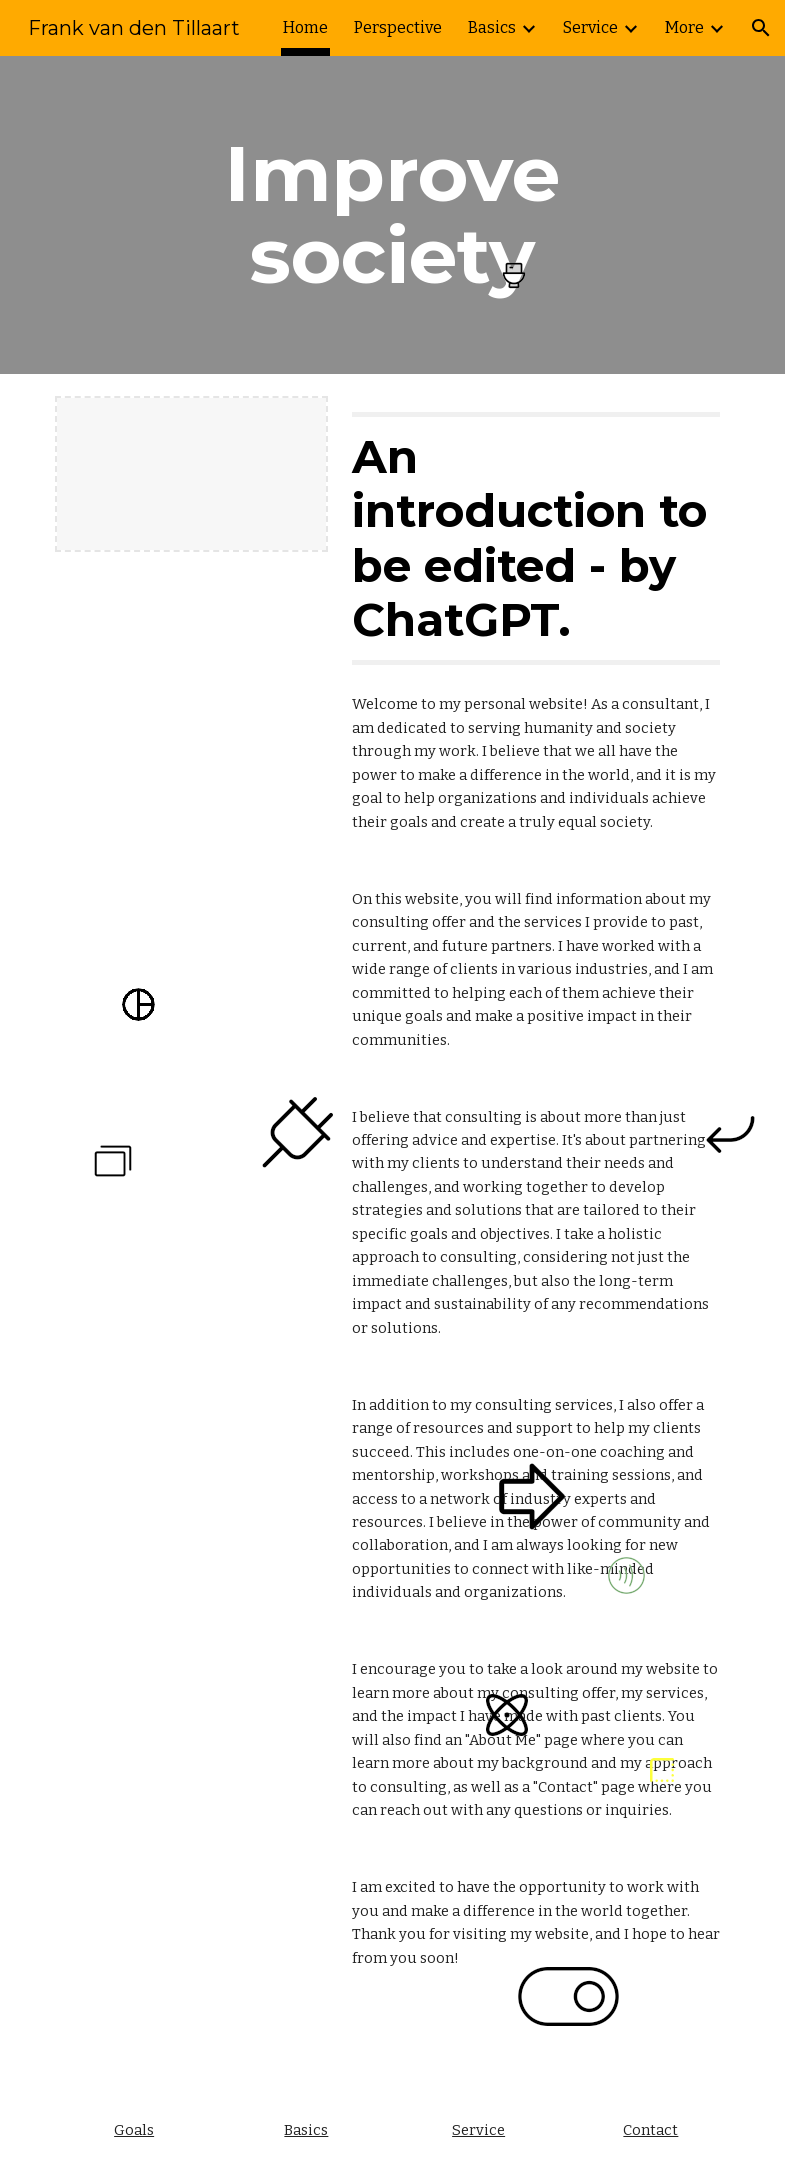  Describe the element at coordinates (568, 1996) in the screenshot. I see `toggle switch in the on position` at that location.